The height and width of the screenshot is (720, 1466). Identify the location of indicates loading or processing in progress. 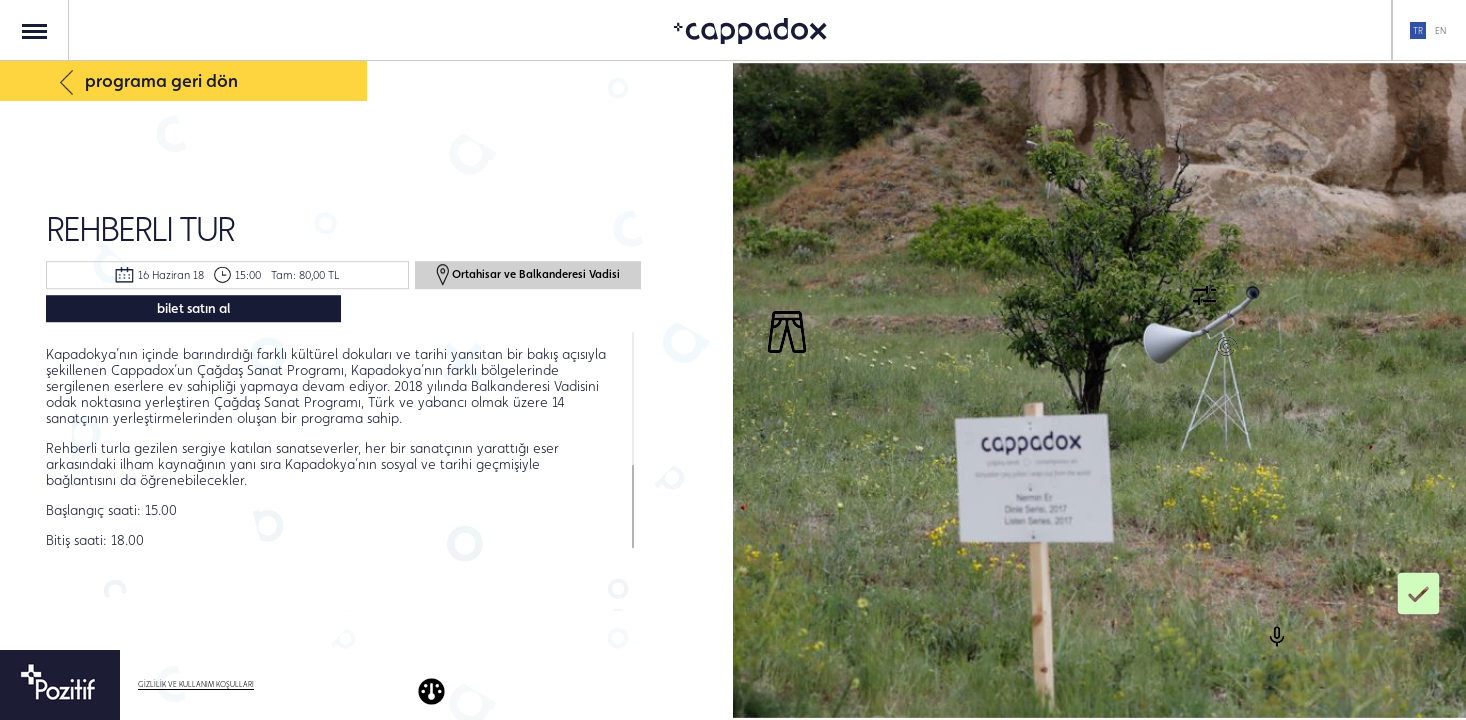
(1226, 346).